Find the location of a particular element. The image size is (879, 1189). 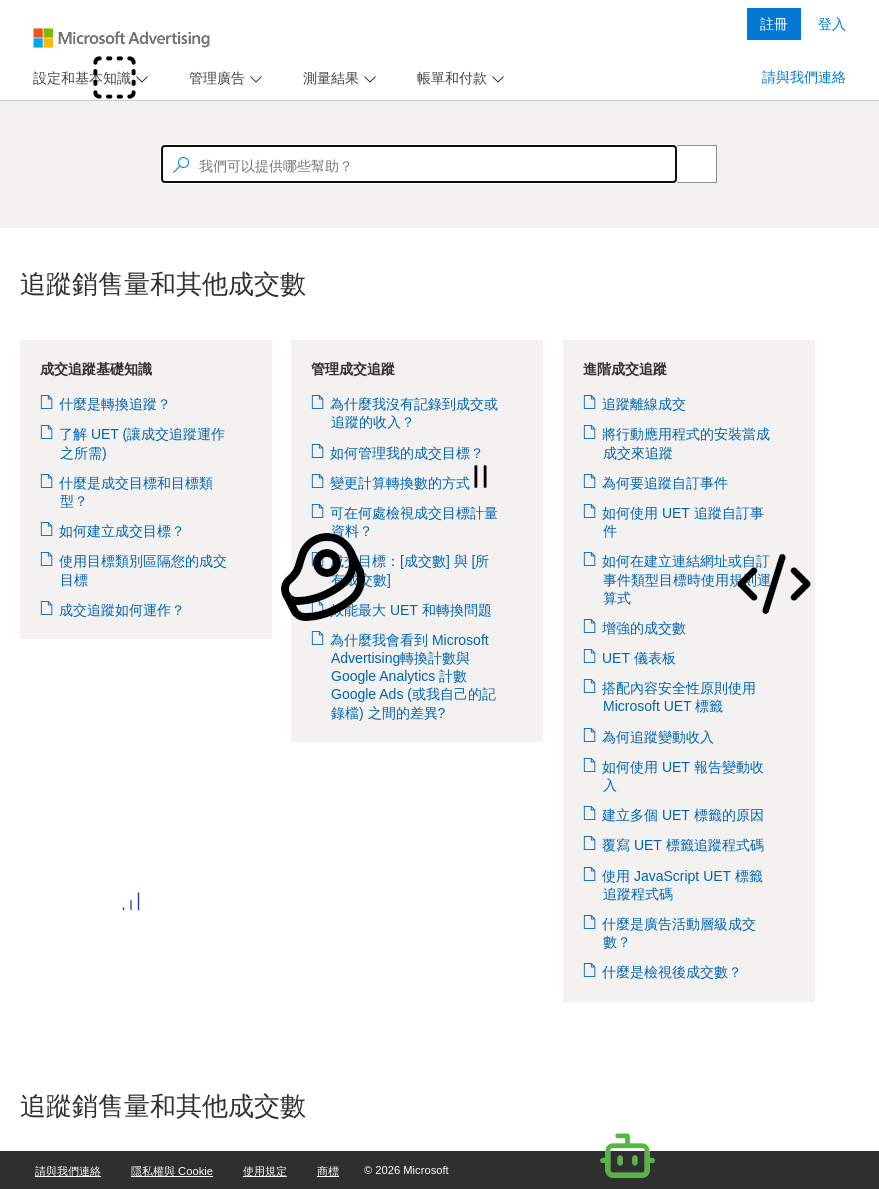

pause media playback is located at coordinates (480, 476).